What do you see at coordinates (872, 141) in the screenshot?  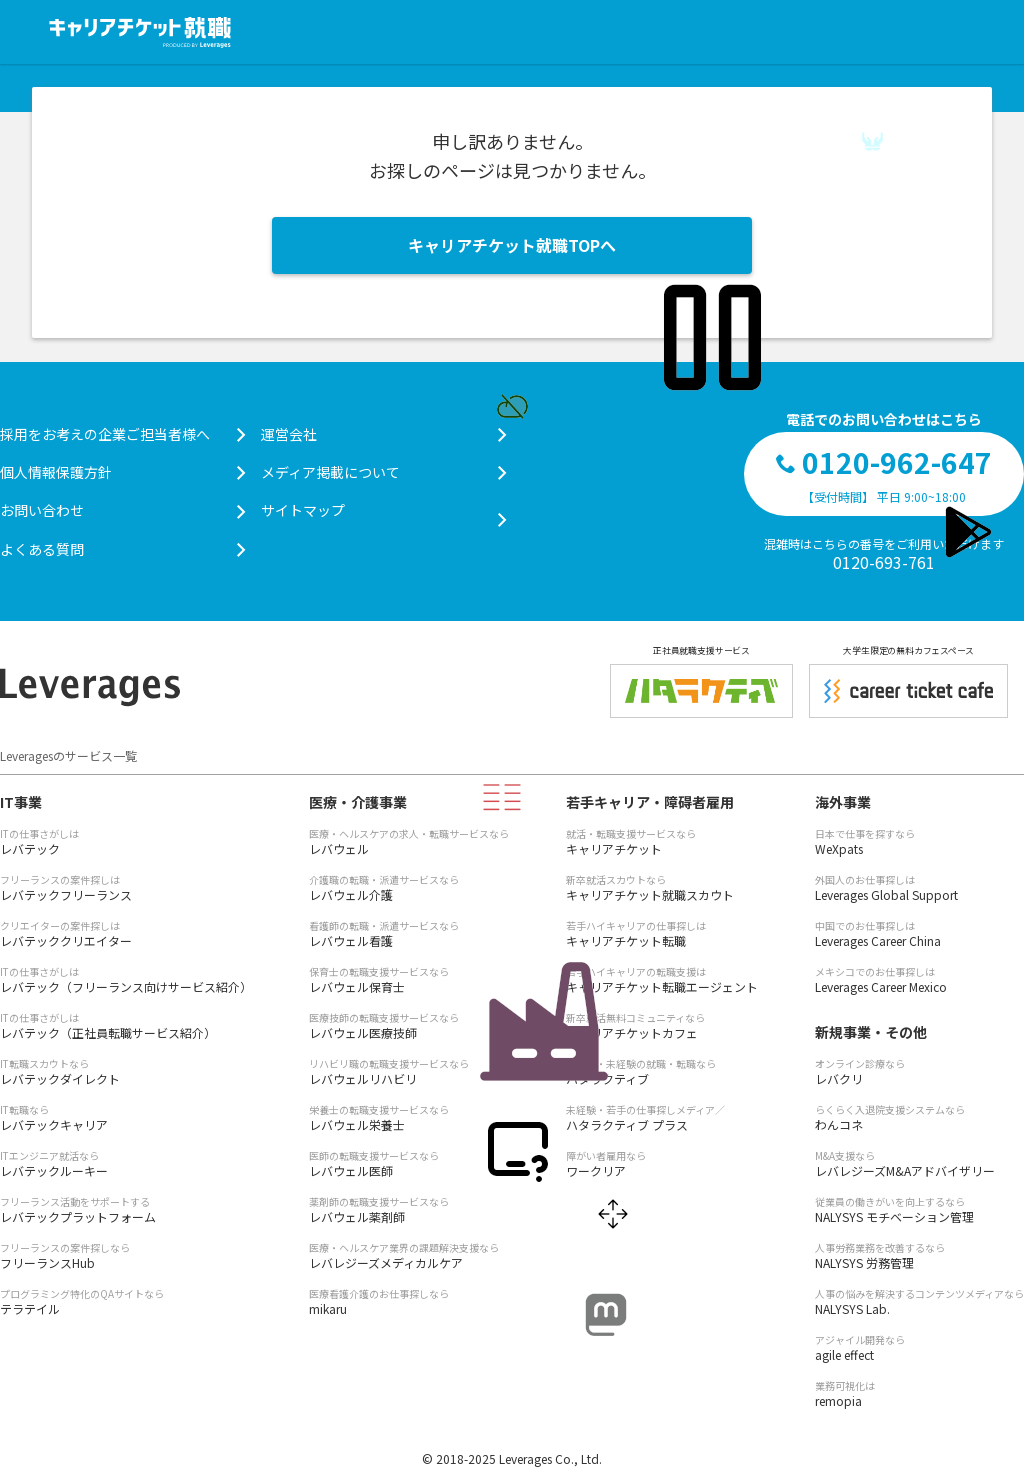 I see `indicates restricted or bound user permissions` at bounding box center [872, 141].